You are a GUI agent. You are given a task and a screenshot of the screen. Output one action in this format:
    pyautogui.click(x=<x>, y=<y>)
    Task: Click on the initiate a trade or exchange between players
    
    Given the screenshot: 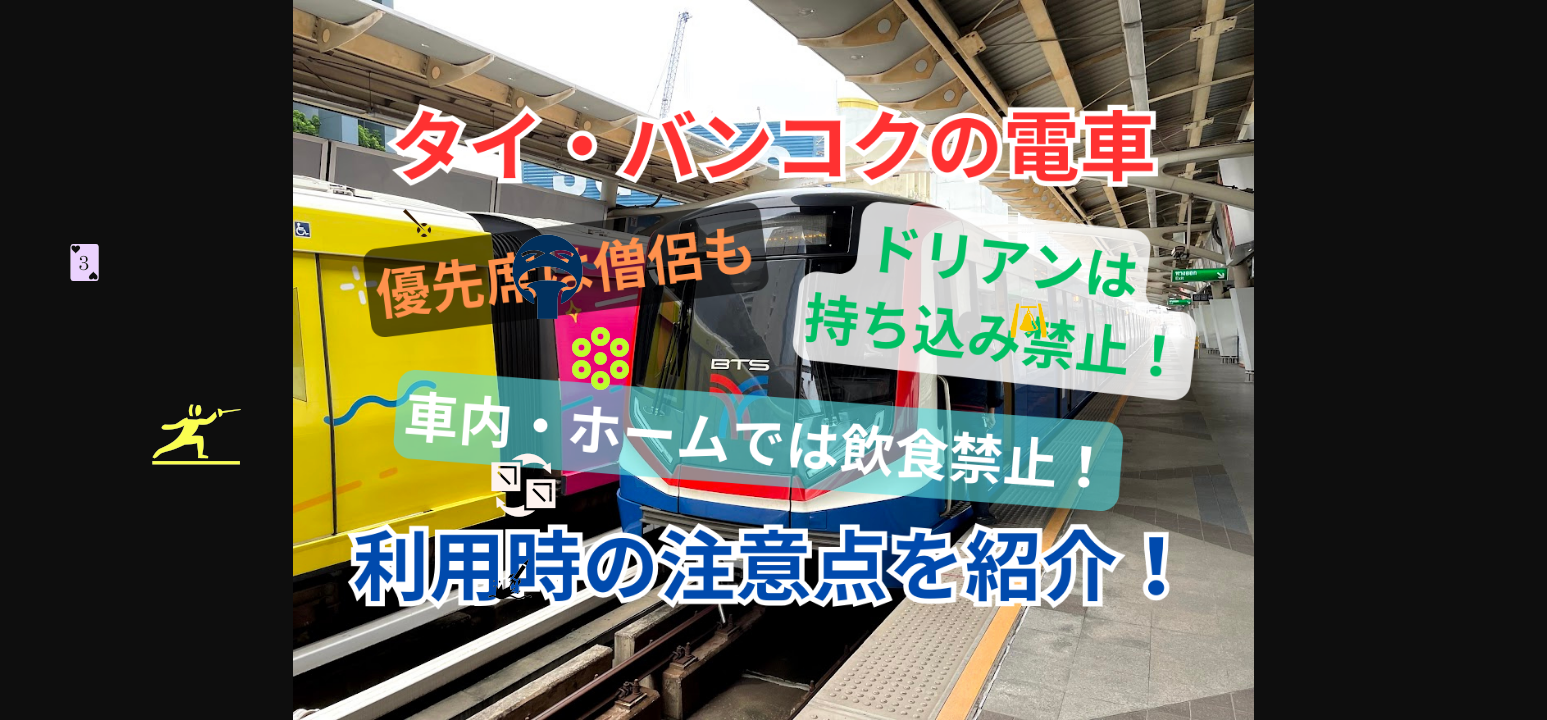 What is the action you would take?
    pyautogui.click(x=523, y=485)
    